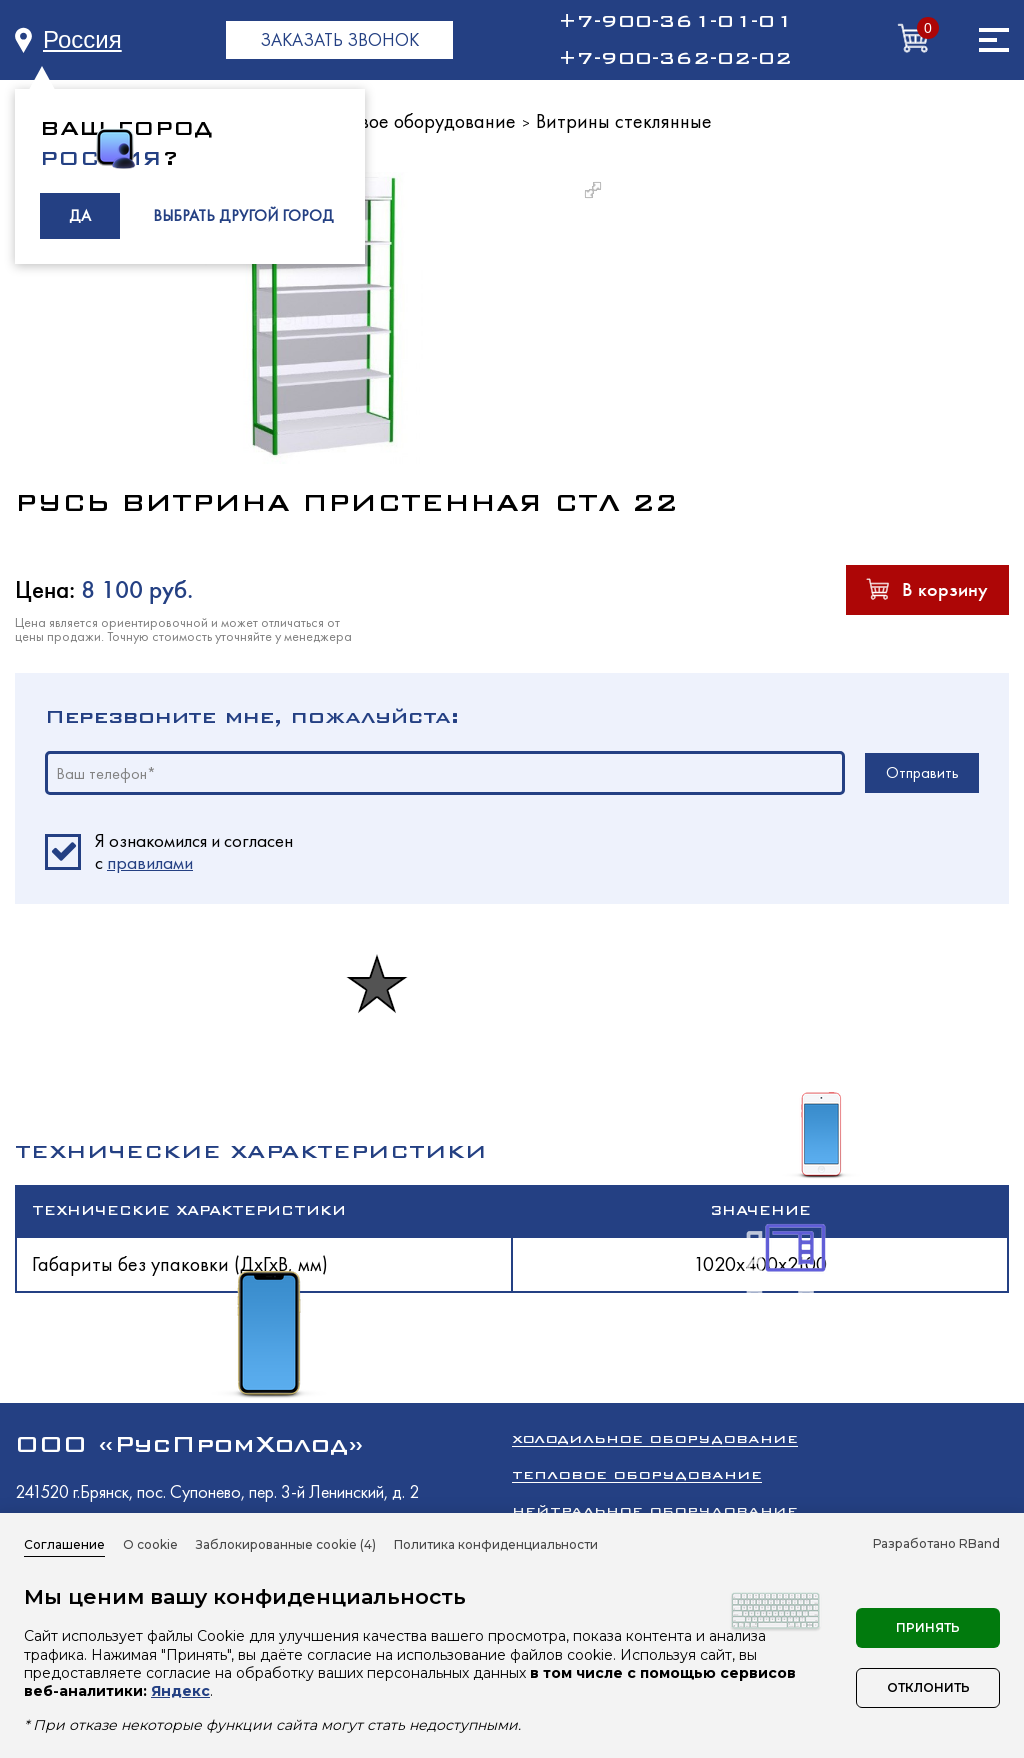 This screenshot has height=1758, width=1024. What do you see at coordinates (821, 1135) in the screenshot?
I see `iPod Touch device connected` at bounding box center [821, 1135].